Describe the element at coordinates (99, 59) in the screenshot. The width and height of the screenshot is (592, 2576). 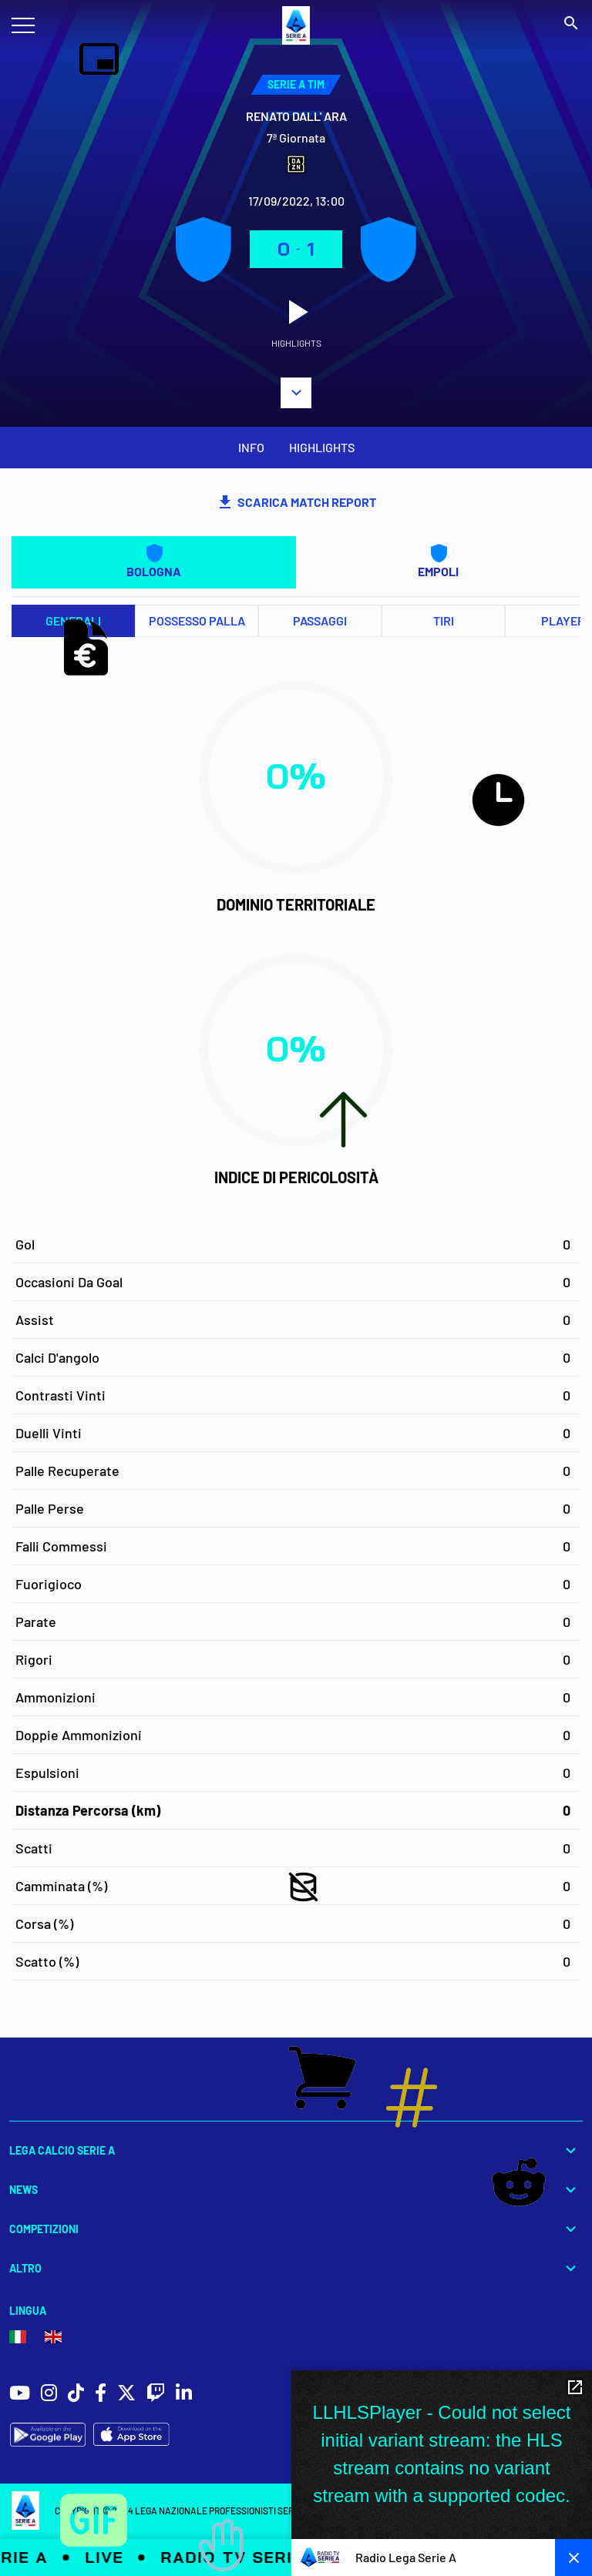
I see `add branding or watermark to content` at that location.